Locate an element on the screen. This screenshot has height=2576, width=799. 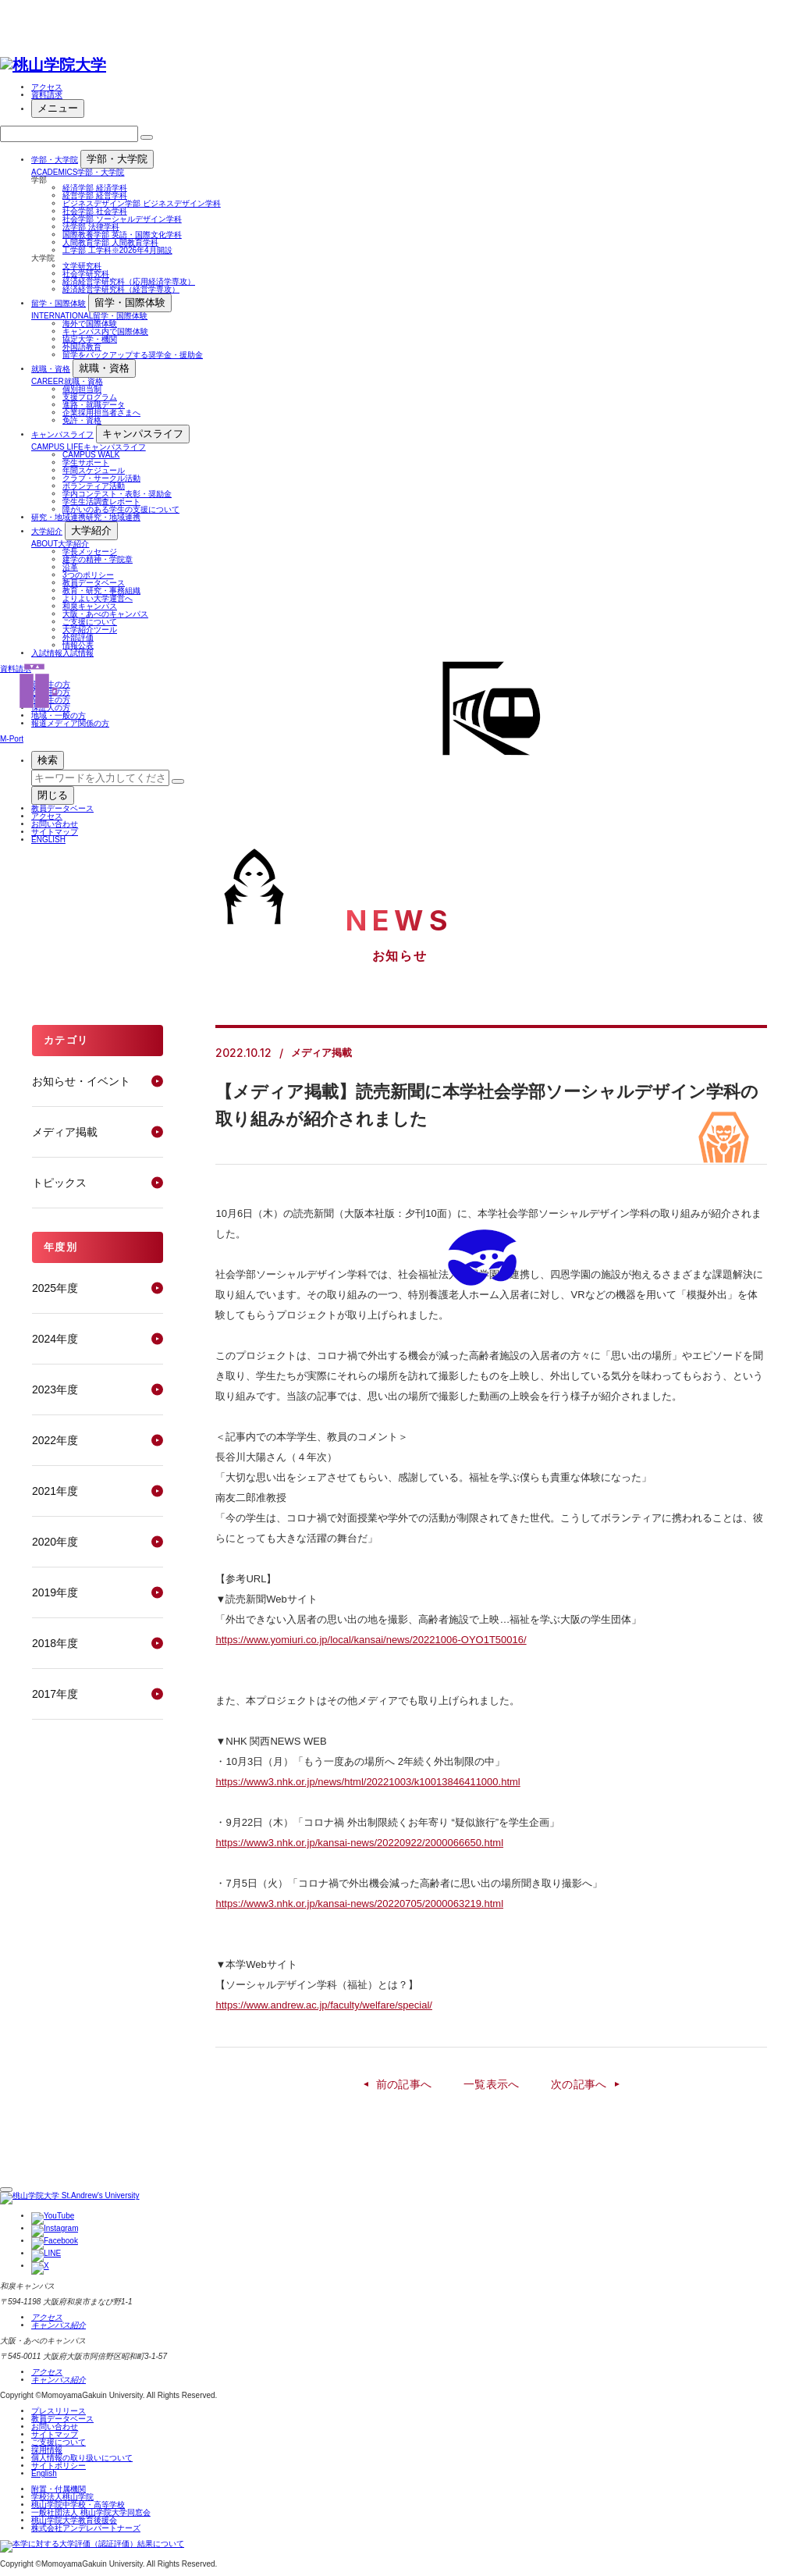
vampire character or enemy type in a game is located at coordinates (723, 1137).